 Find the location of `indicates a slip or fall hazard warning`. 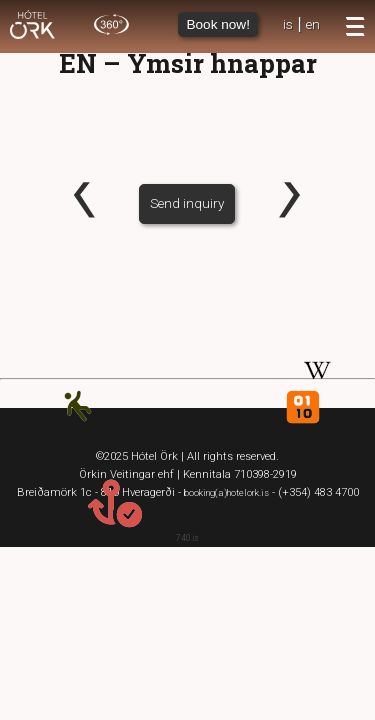

indicates a slip or fall hazard warning is located at coordinates (77, 406).